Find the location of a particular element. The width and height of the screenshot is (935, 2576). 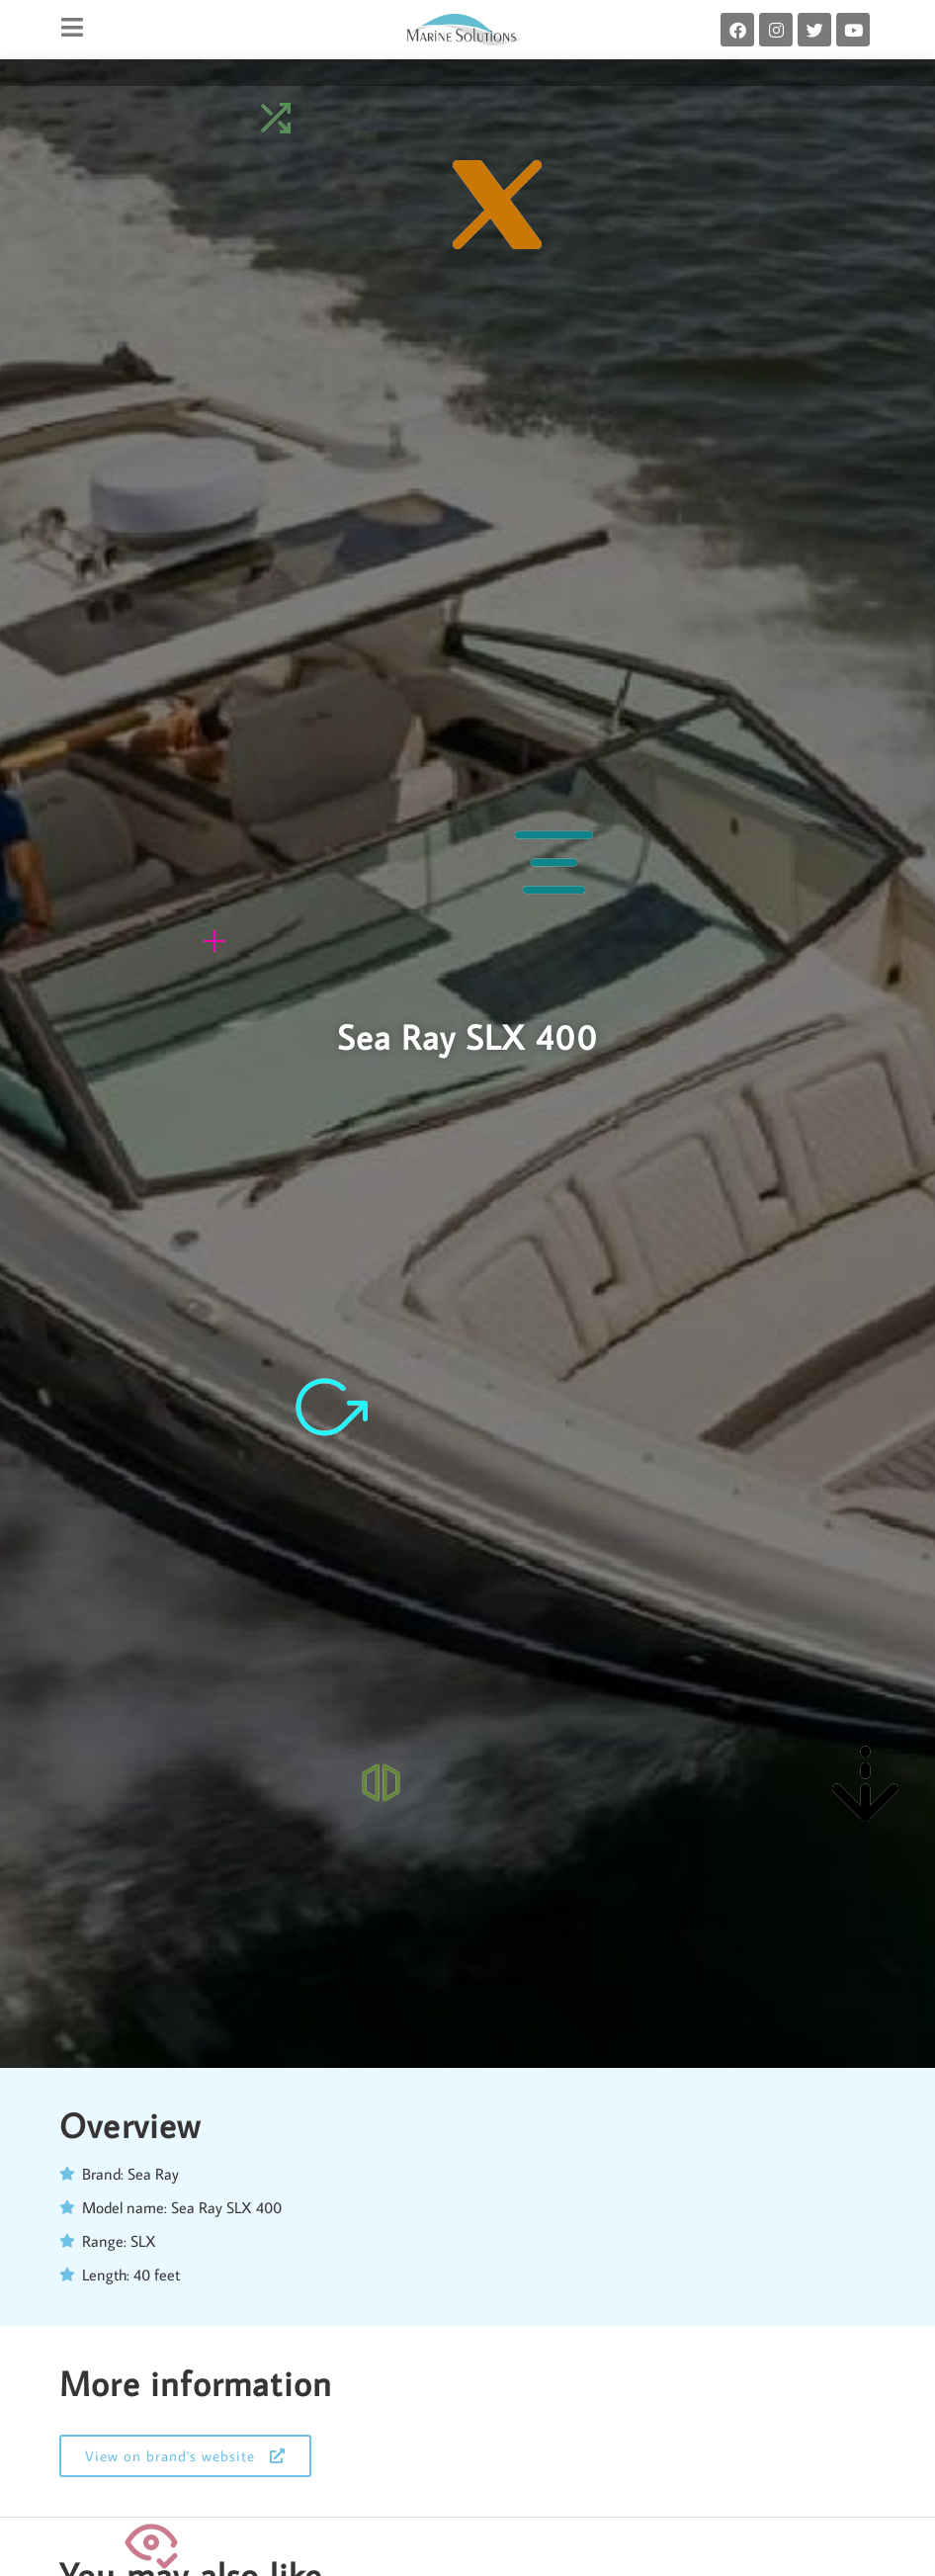

MetaBrainz logo is located at coordinates (381, 1782).